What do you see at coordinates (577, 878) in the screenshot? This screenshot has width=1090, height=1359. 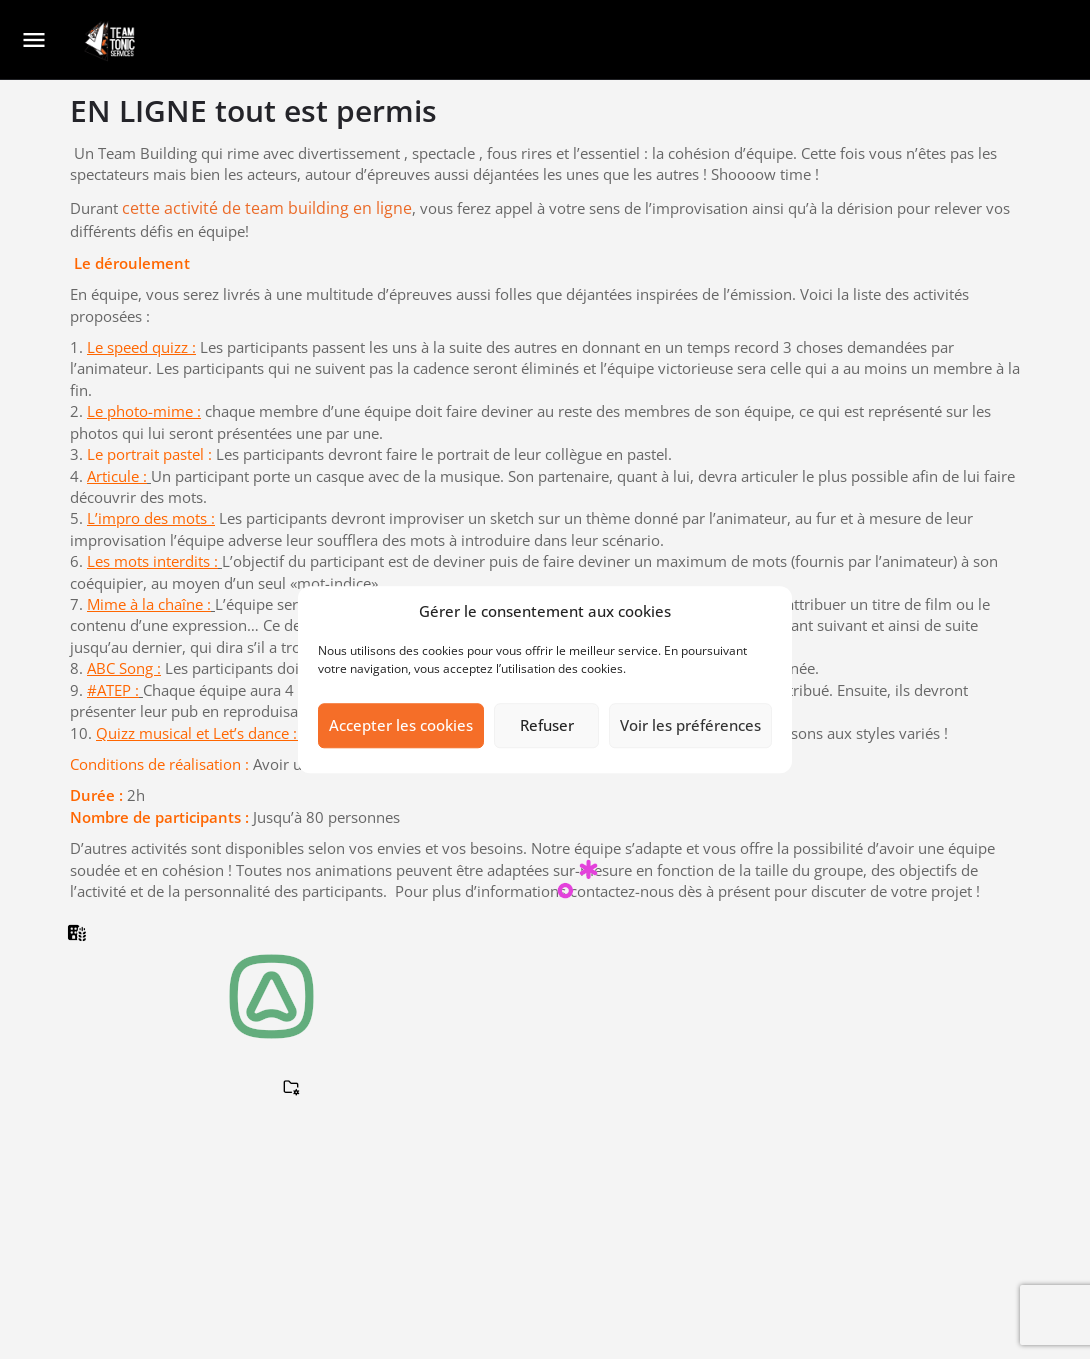 I see `toggle regular expression search mode` at bounding box center [577, 878].